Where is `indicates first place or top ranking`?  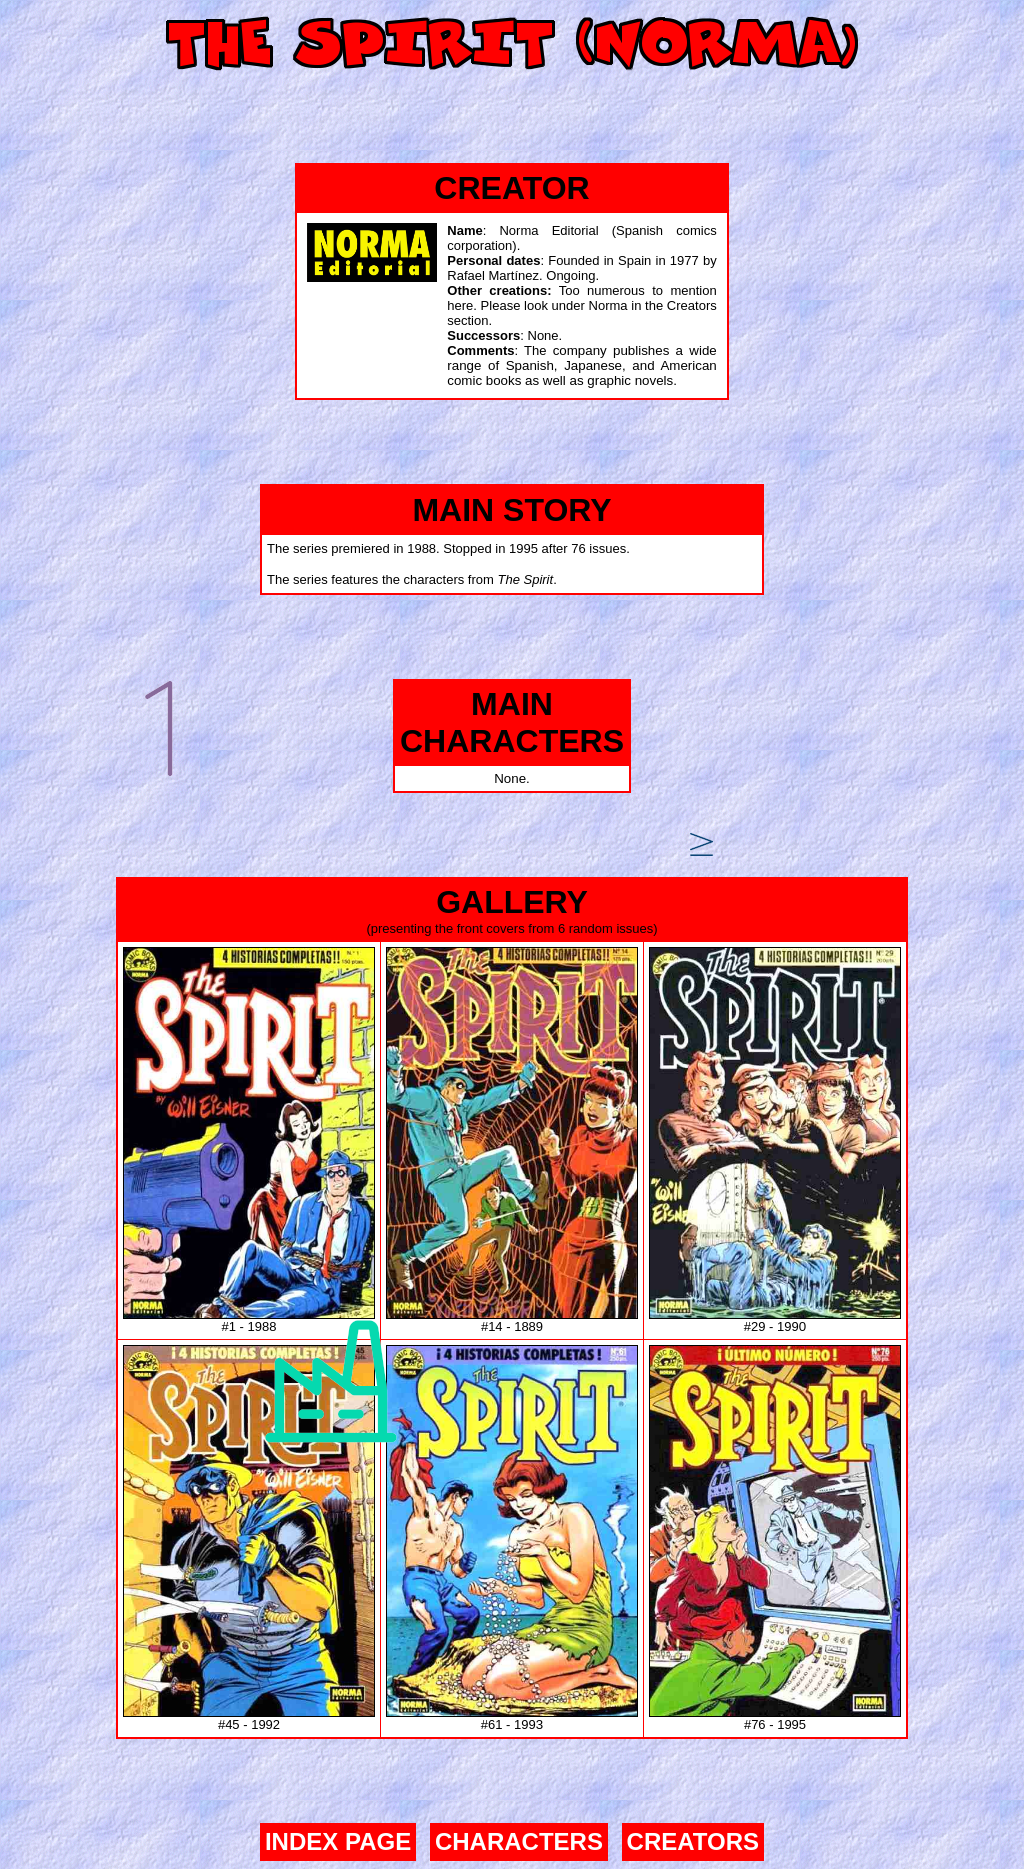
indicates first place or top ranking is located at coordinates (165, 728).